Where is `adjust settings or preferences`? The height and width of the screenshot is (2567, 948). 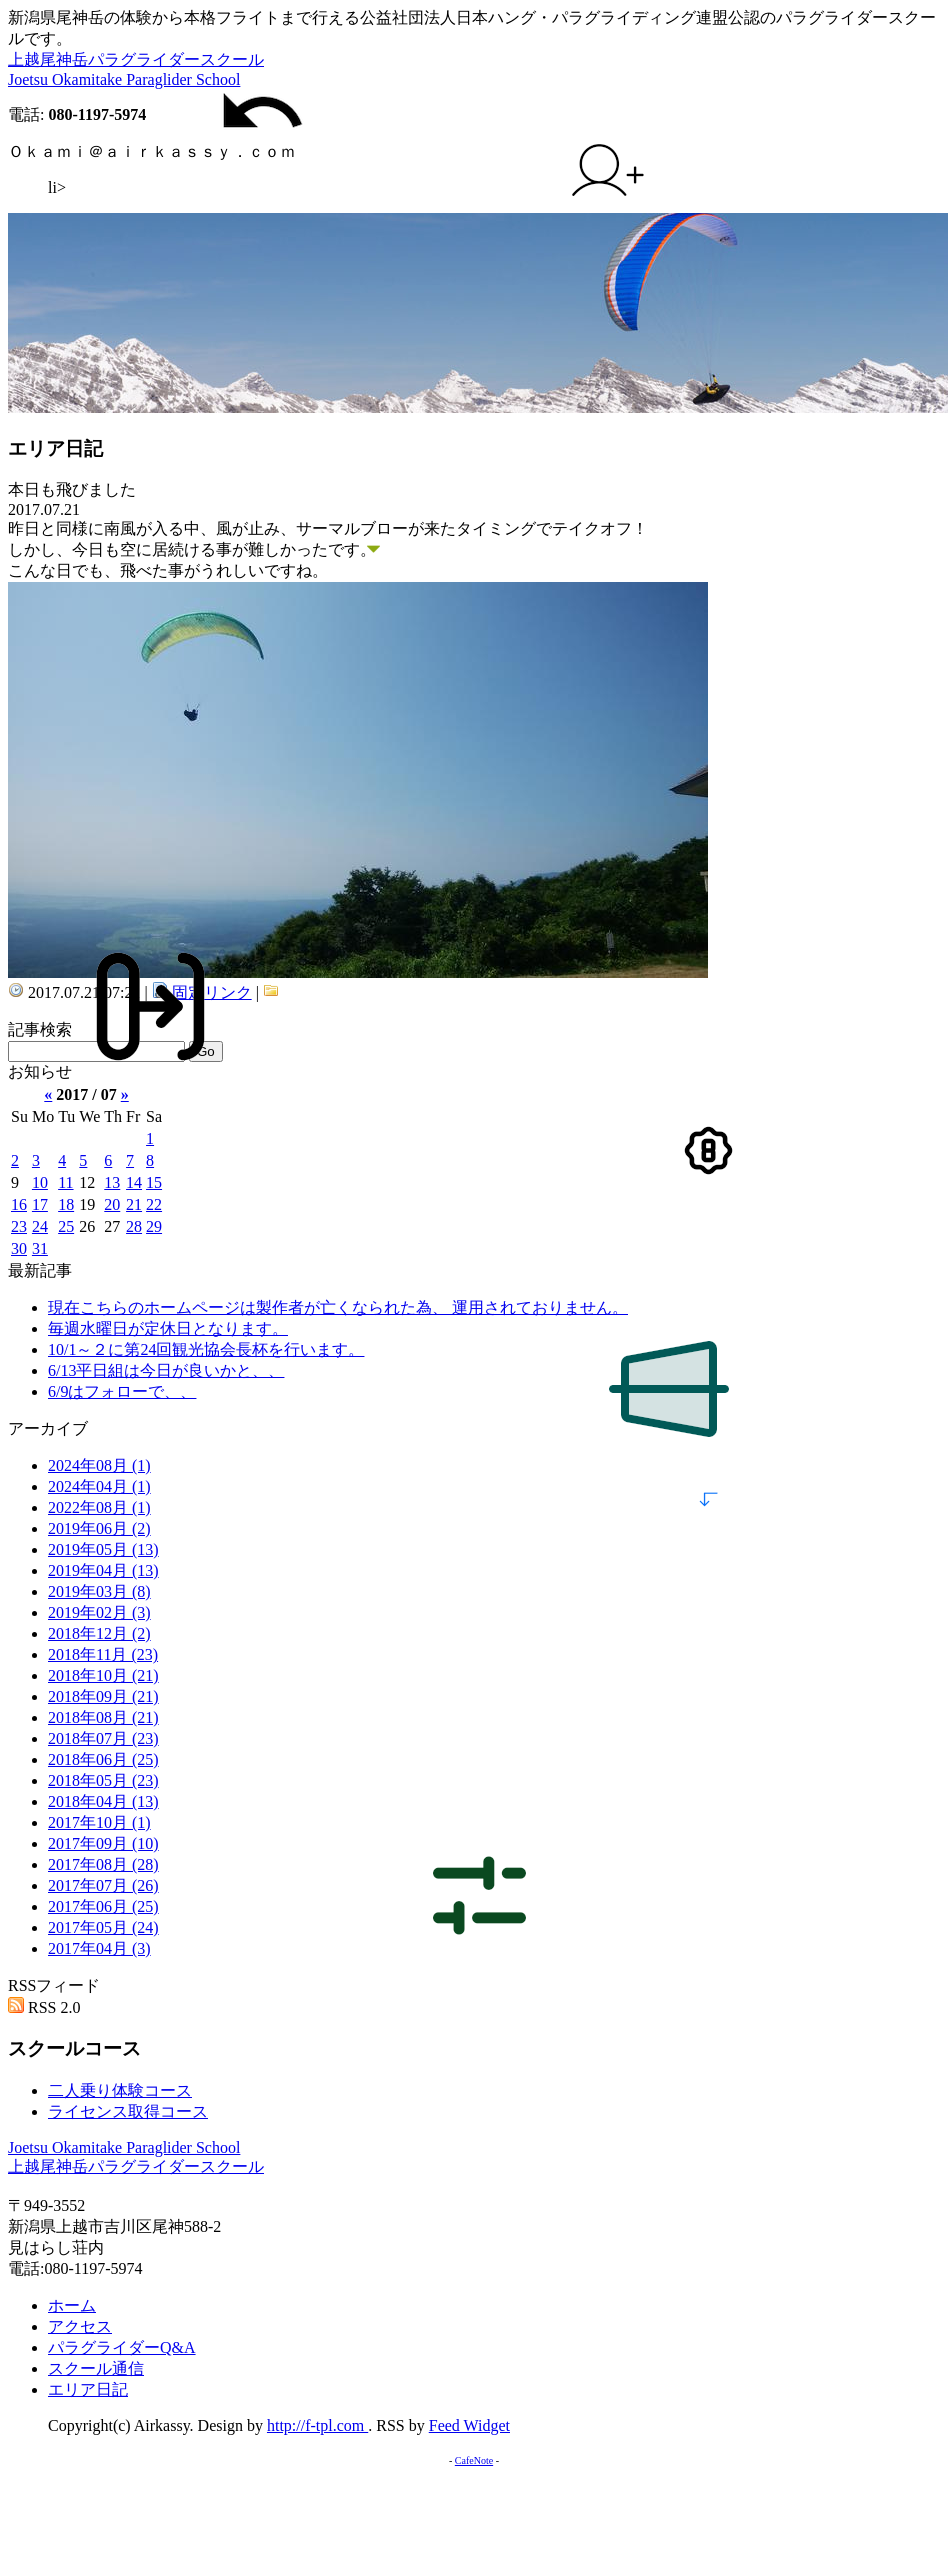
adjust settings or preferences is located at coordinates (479, 1895).